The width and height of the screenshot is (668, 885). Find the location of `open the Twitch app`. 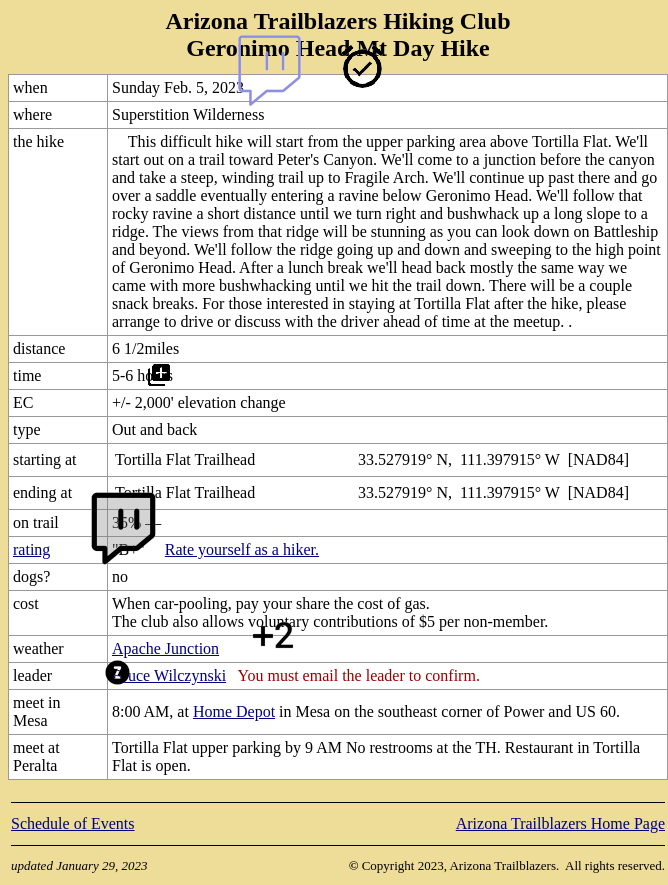

open the Twitch app is located at coordinates (123, 524).